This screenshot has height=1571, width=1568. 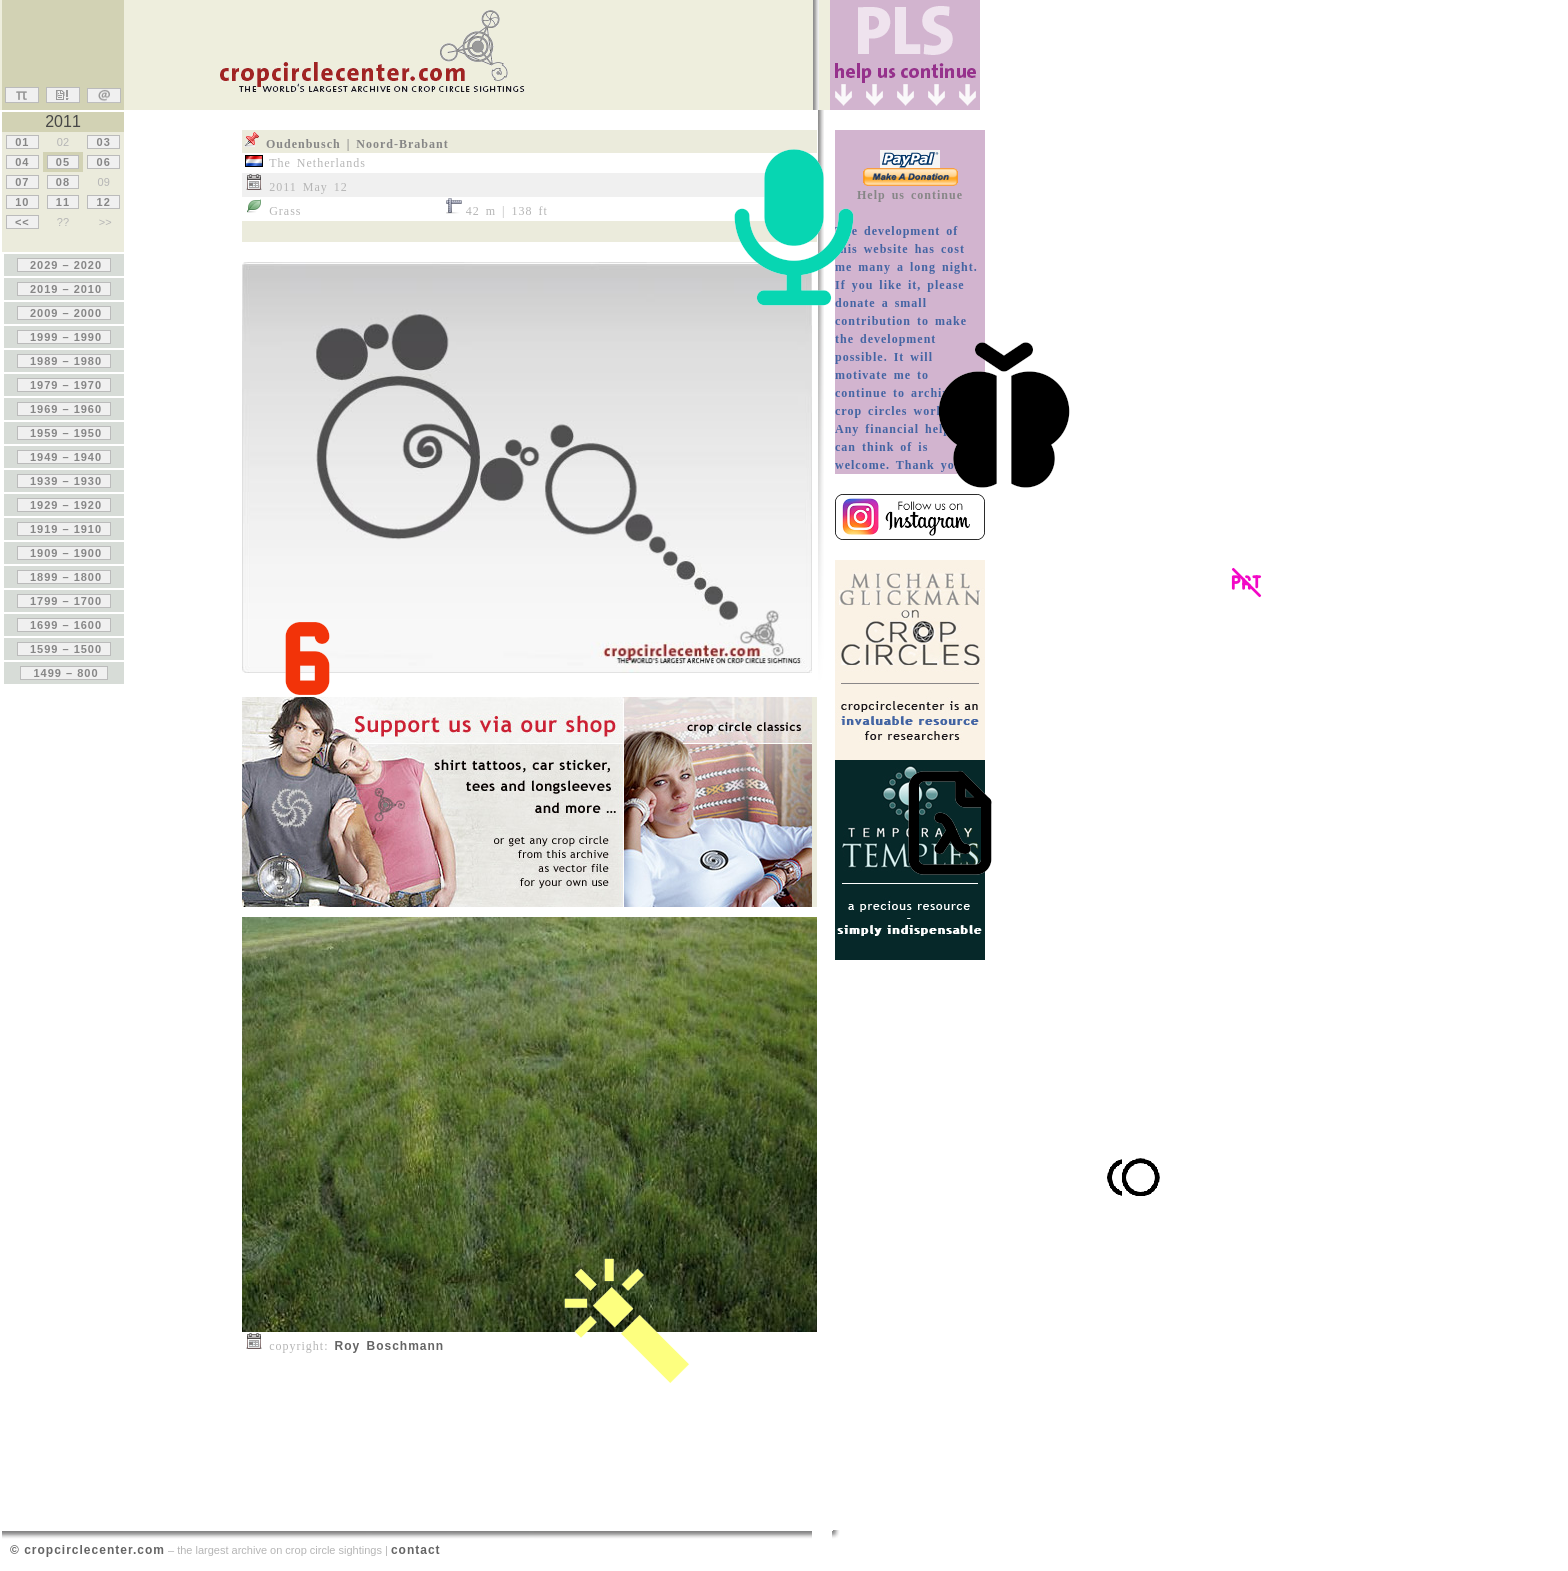 What do you see at coordinates (1133, 1177) in the screenshot?
I see `view toll or payment information` at bounding box center [1133, 1177].